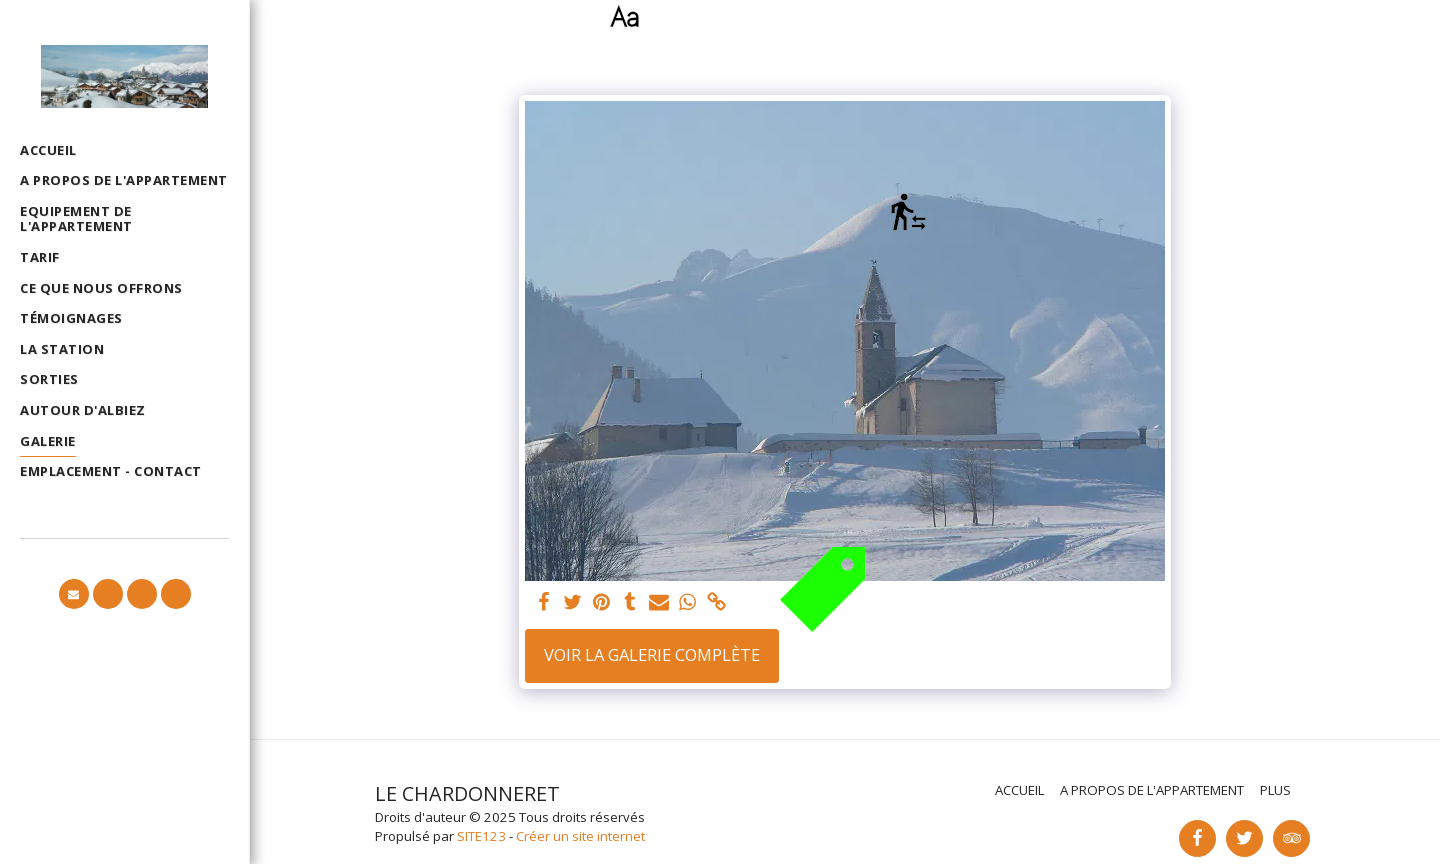 Image resolution: width=1440 pixels, height=864 pixels. Describe the element at coordinates (824, 588) in the screenshot. I see `view or apply tags to an item` at that location.